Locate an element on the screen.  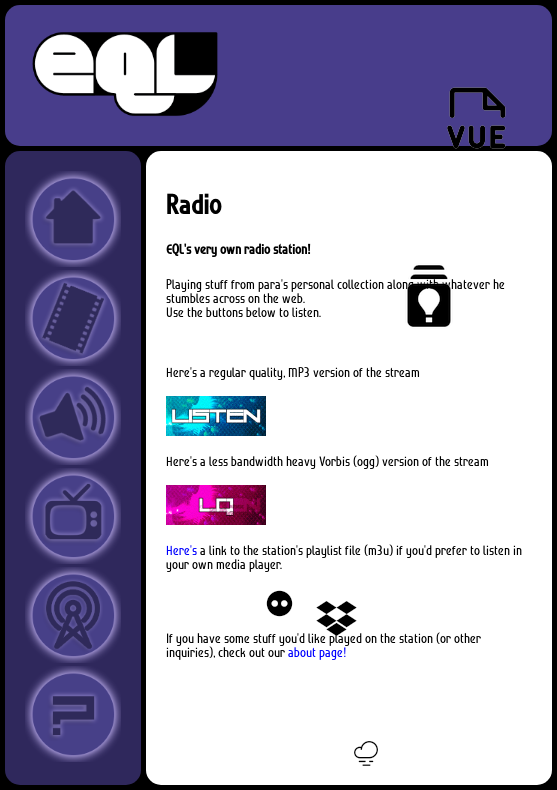
open Dropbox cloud storage is located at coordinates (336, 618).